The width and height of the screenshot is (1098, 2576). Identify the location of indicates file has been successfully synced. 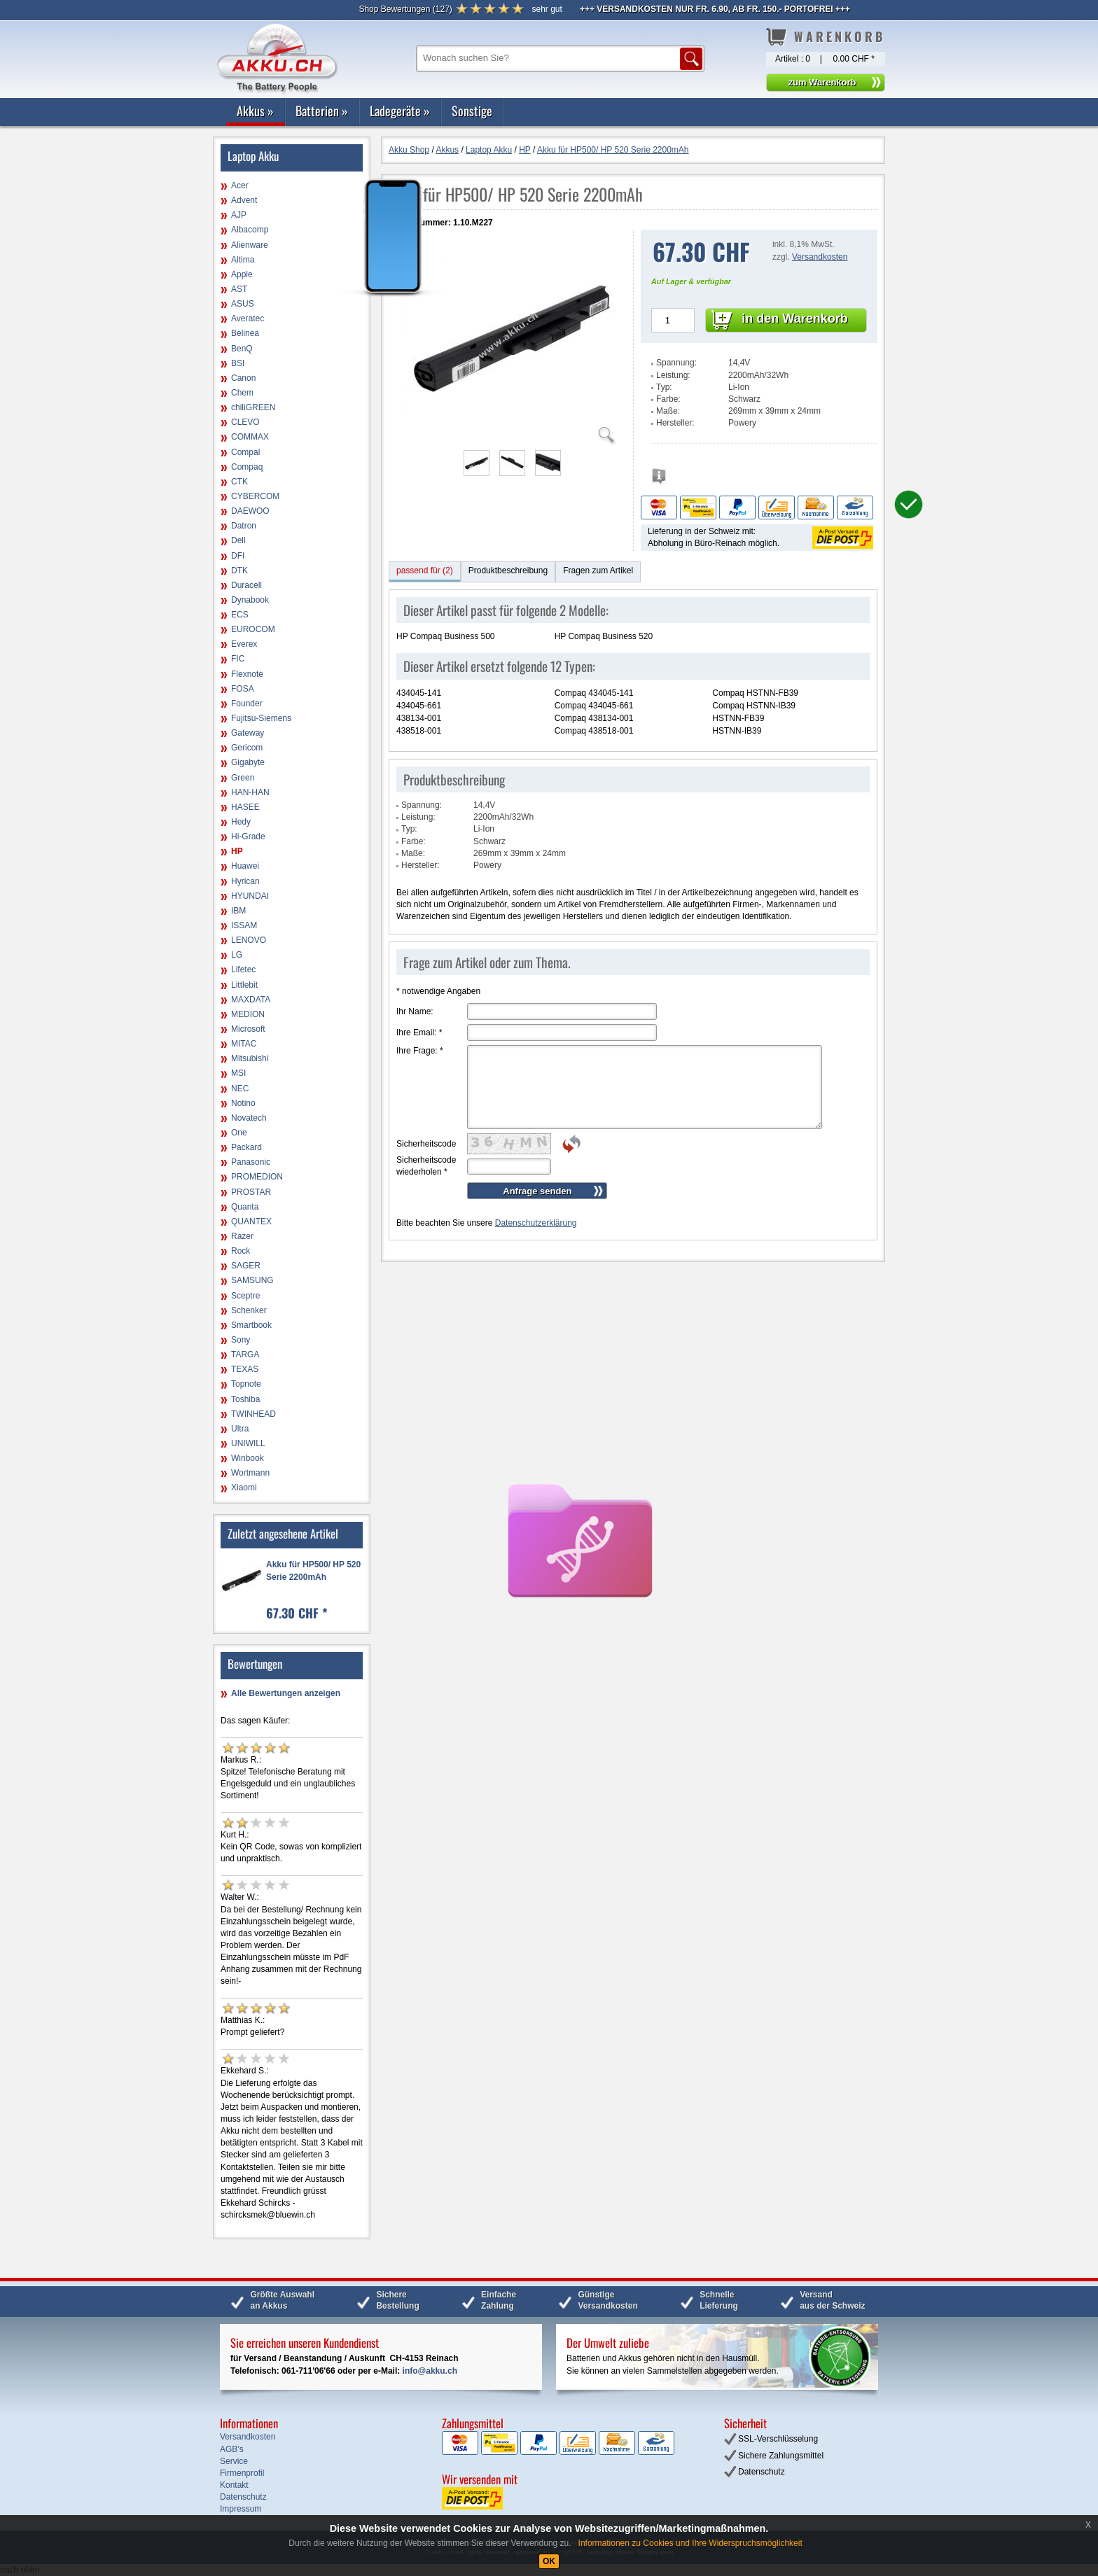
(908, 504).